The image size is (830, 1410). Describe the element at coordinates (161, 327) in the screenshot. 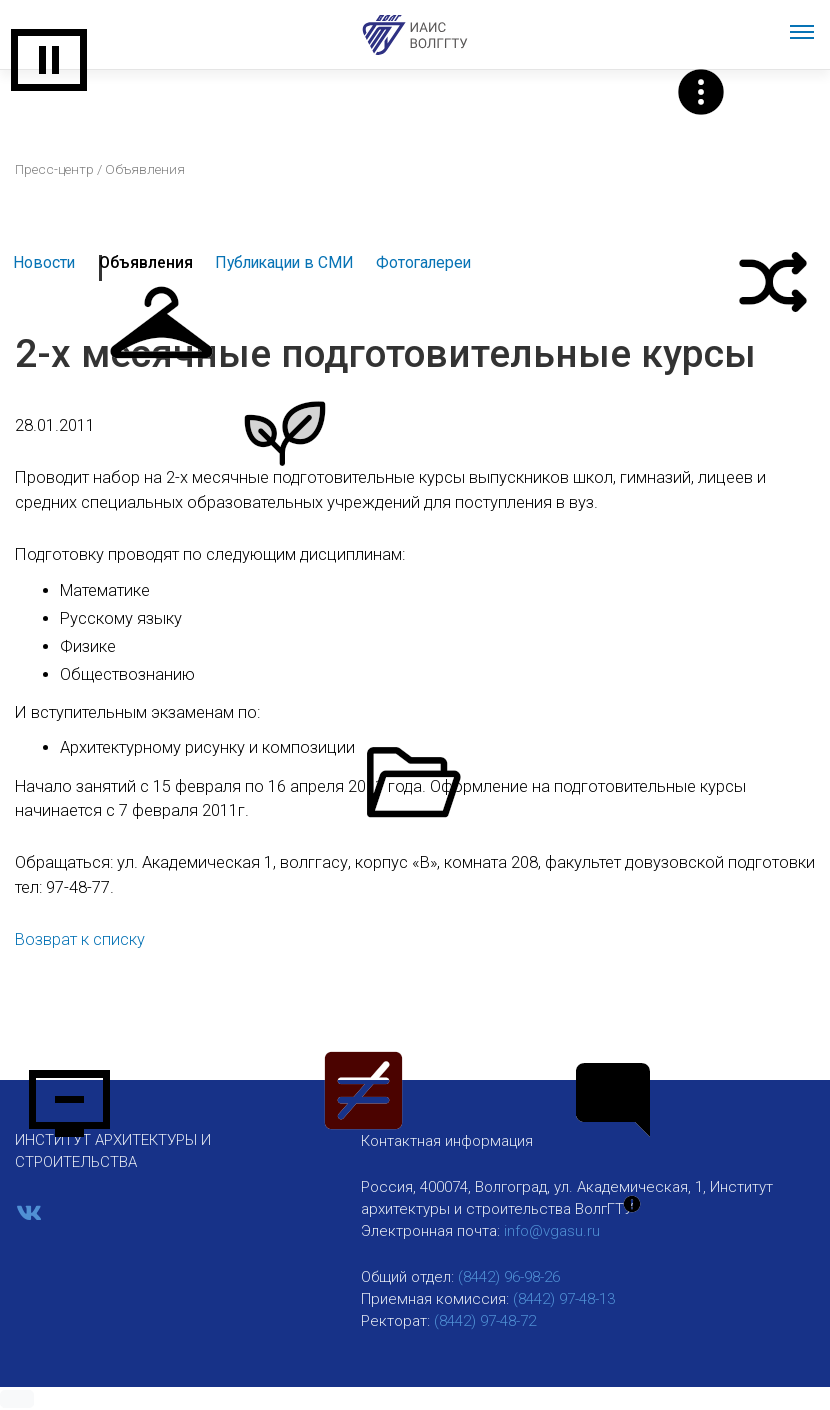

I see `access wardrobe or clothing options` at that location.